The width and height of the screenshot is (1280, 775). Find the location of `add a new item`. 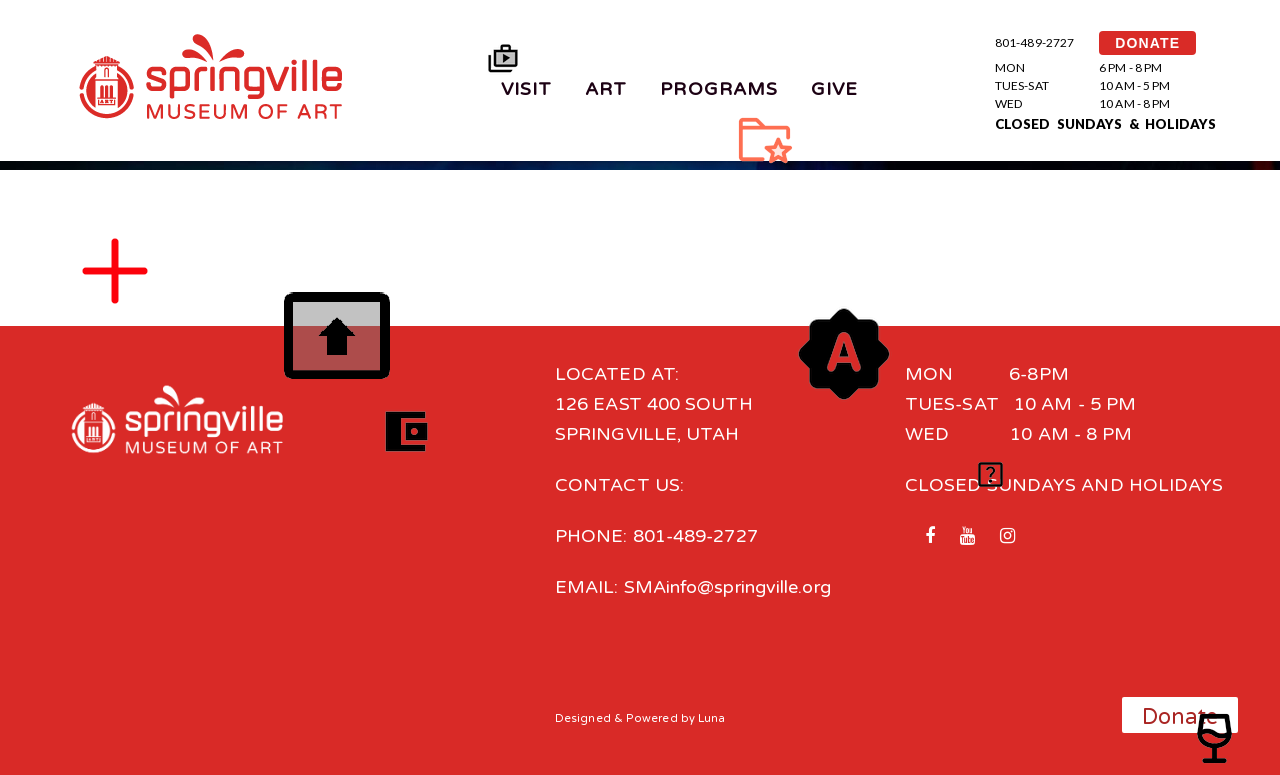

add a new item is located at coordinates (115, 271).